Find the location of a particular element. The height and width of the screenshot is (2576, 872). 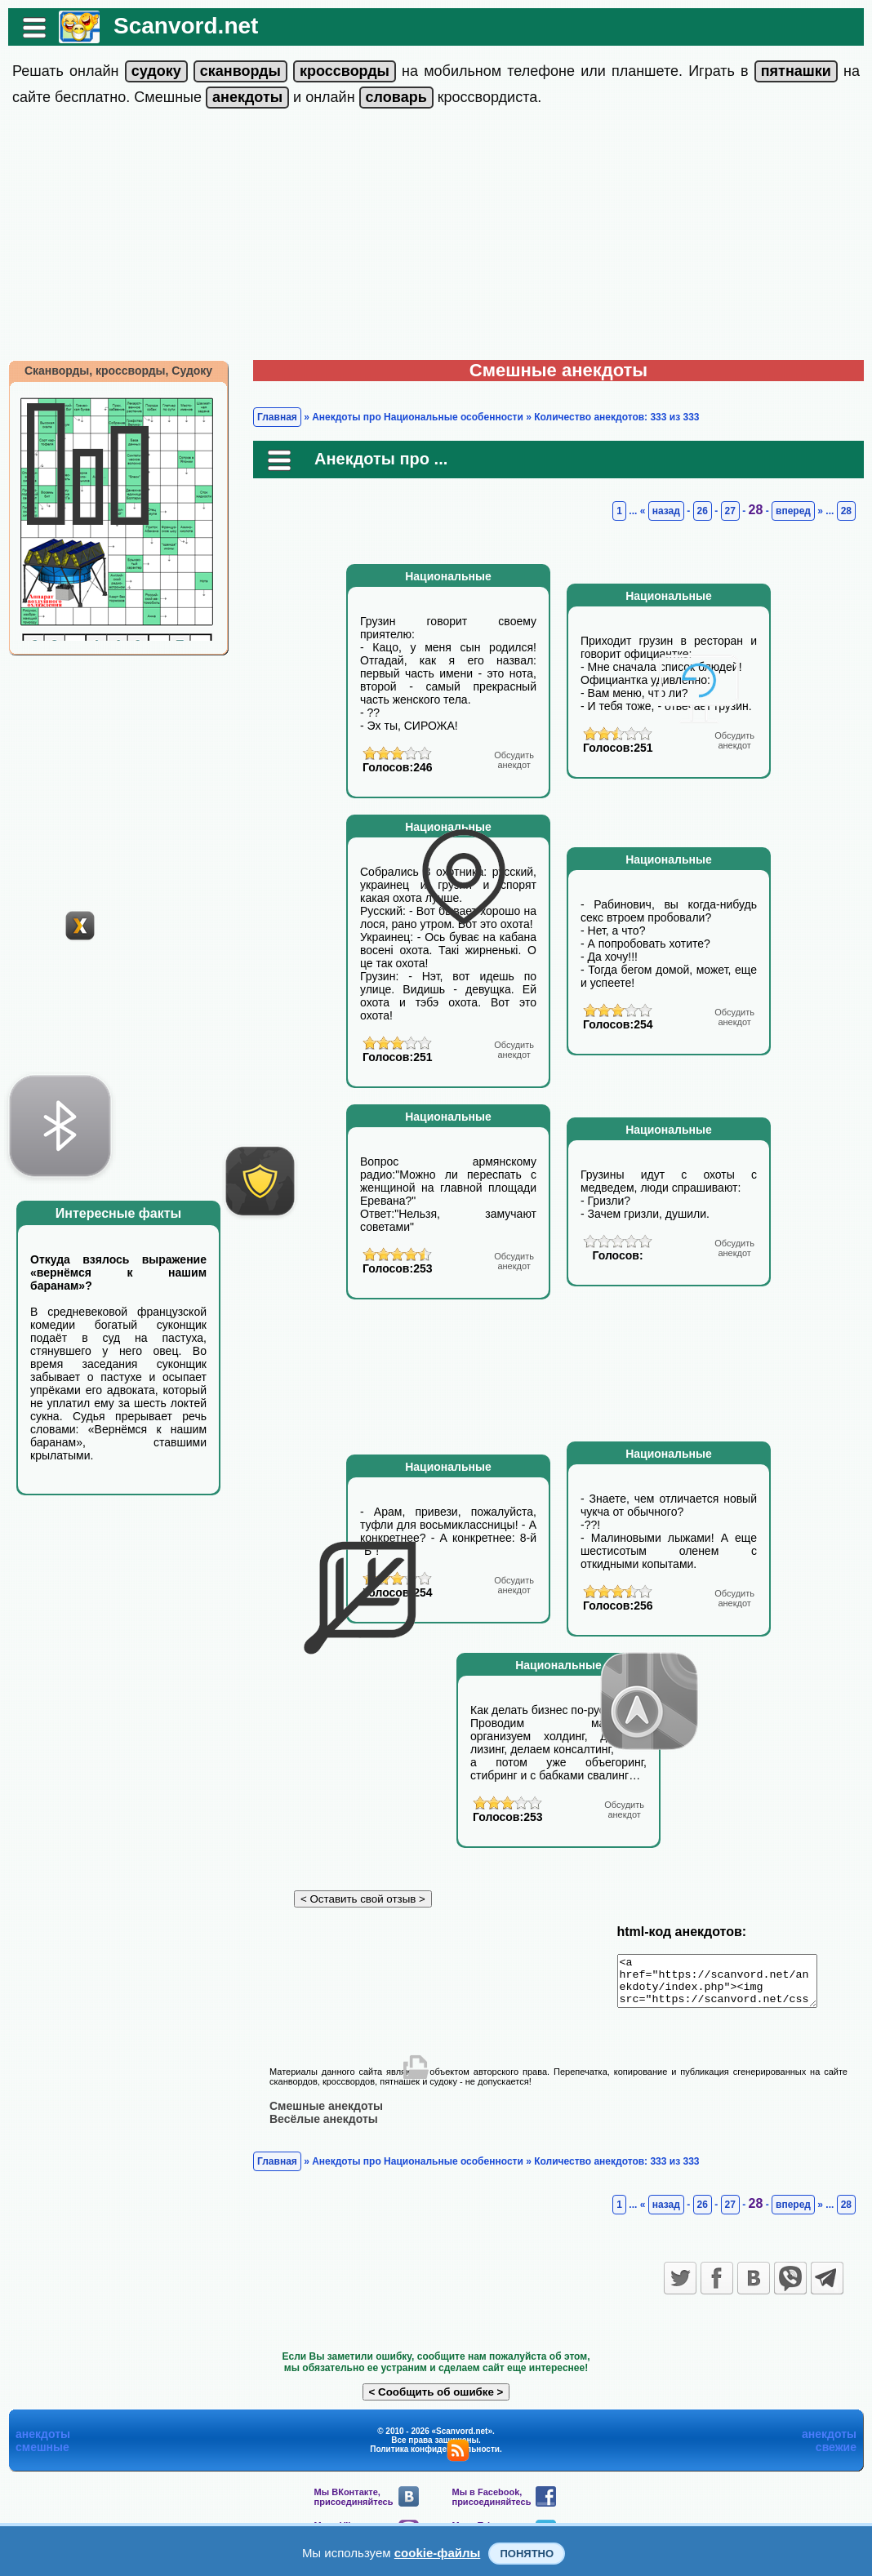

open rss feed reader app is located at coordinates (458, 2450).